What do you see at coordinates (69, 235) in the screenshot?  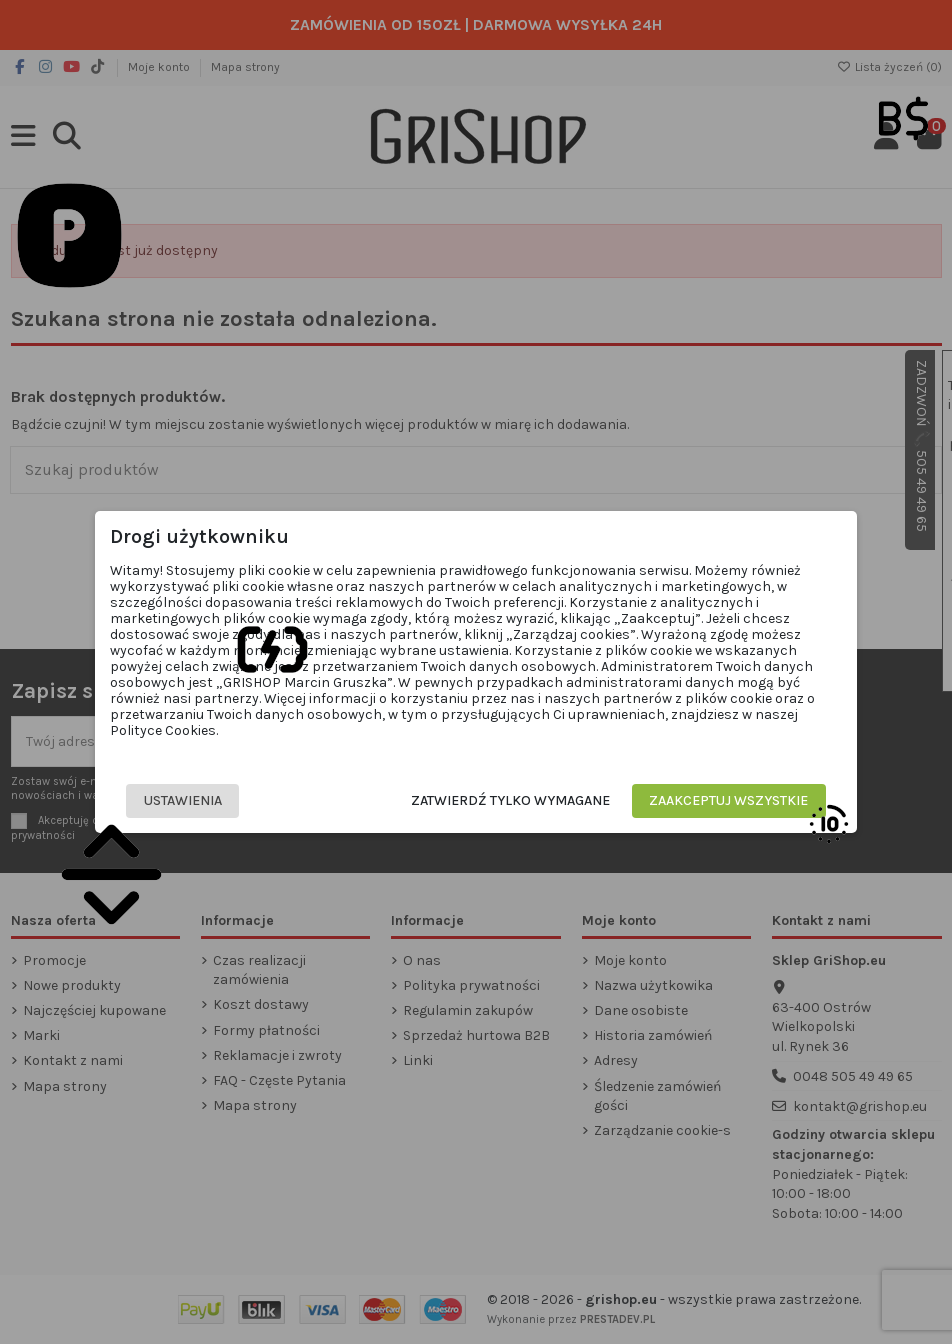 I see `indicates parking availability or location` at bounding box center [69, 235].